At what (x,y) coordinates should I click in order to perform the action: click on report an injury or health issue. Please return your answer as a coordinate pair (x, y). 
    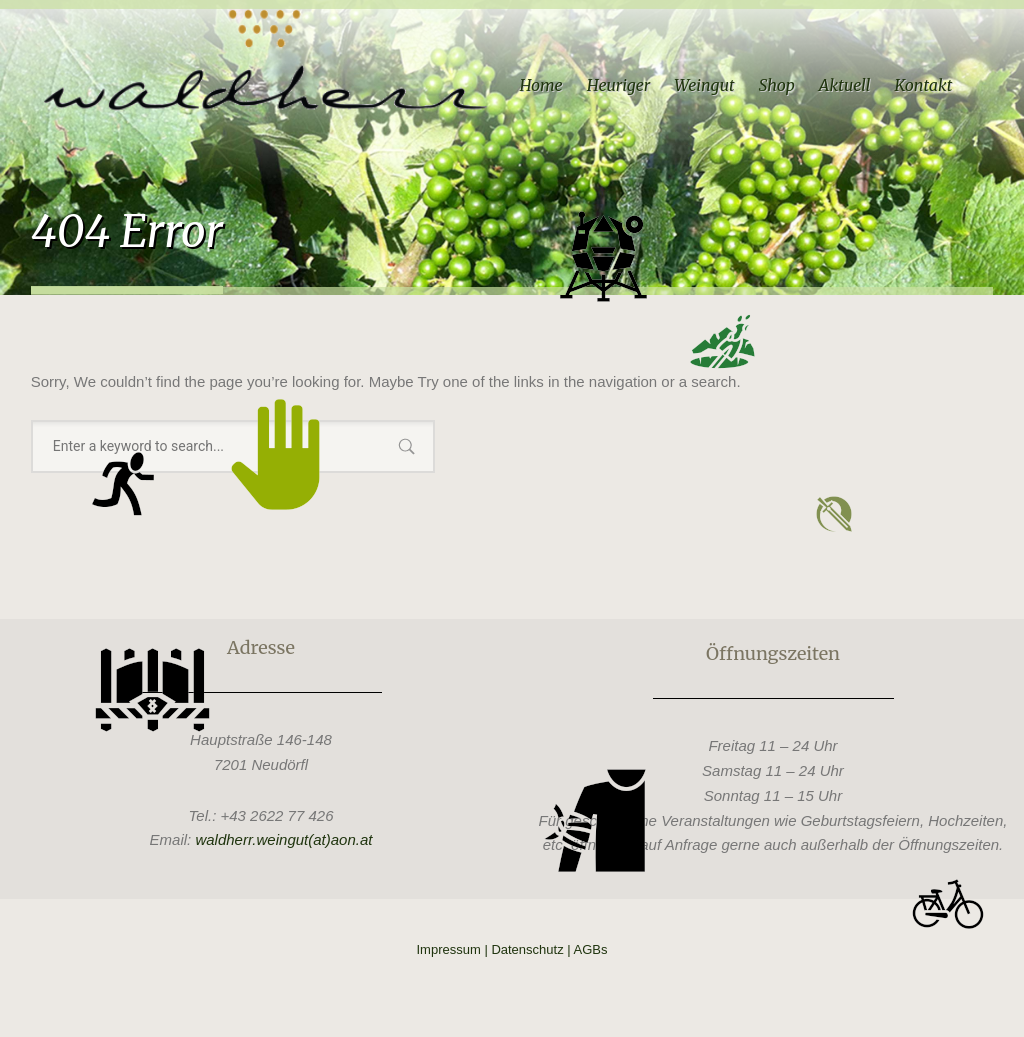
    Looking at the image, I should click on (593, 820).